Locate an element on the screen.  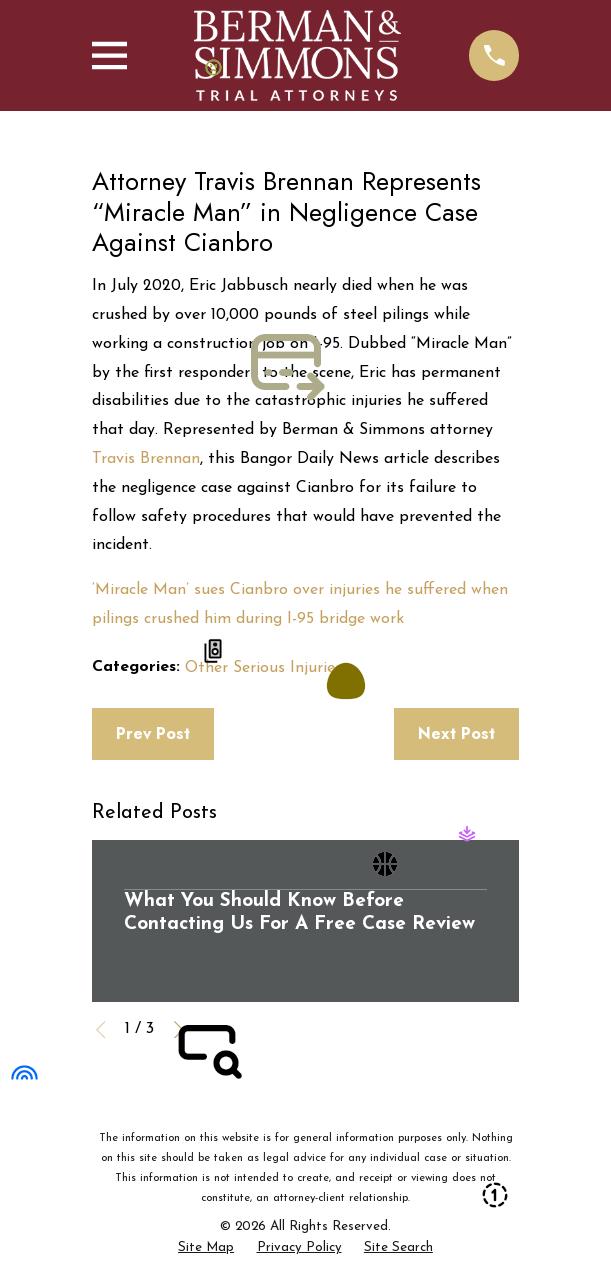
access sports or basketball-related content is located at coordinates (385, 864).